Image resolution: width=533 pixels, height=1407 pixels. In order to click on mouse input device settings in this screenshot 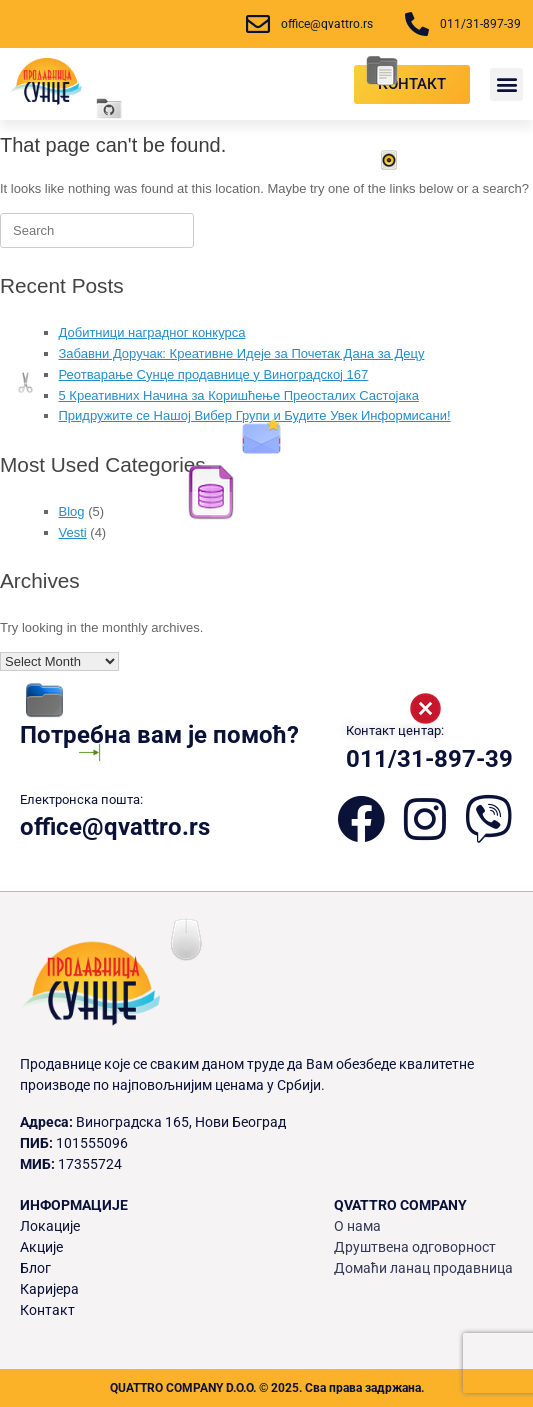, I will do `click(186, 939)`.